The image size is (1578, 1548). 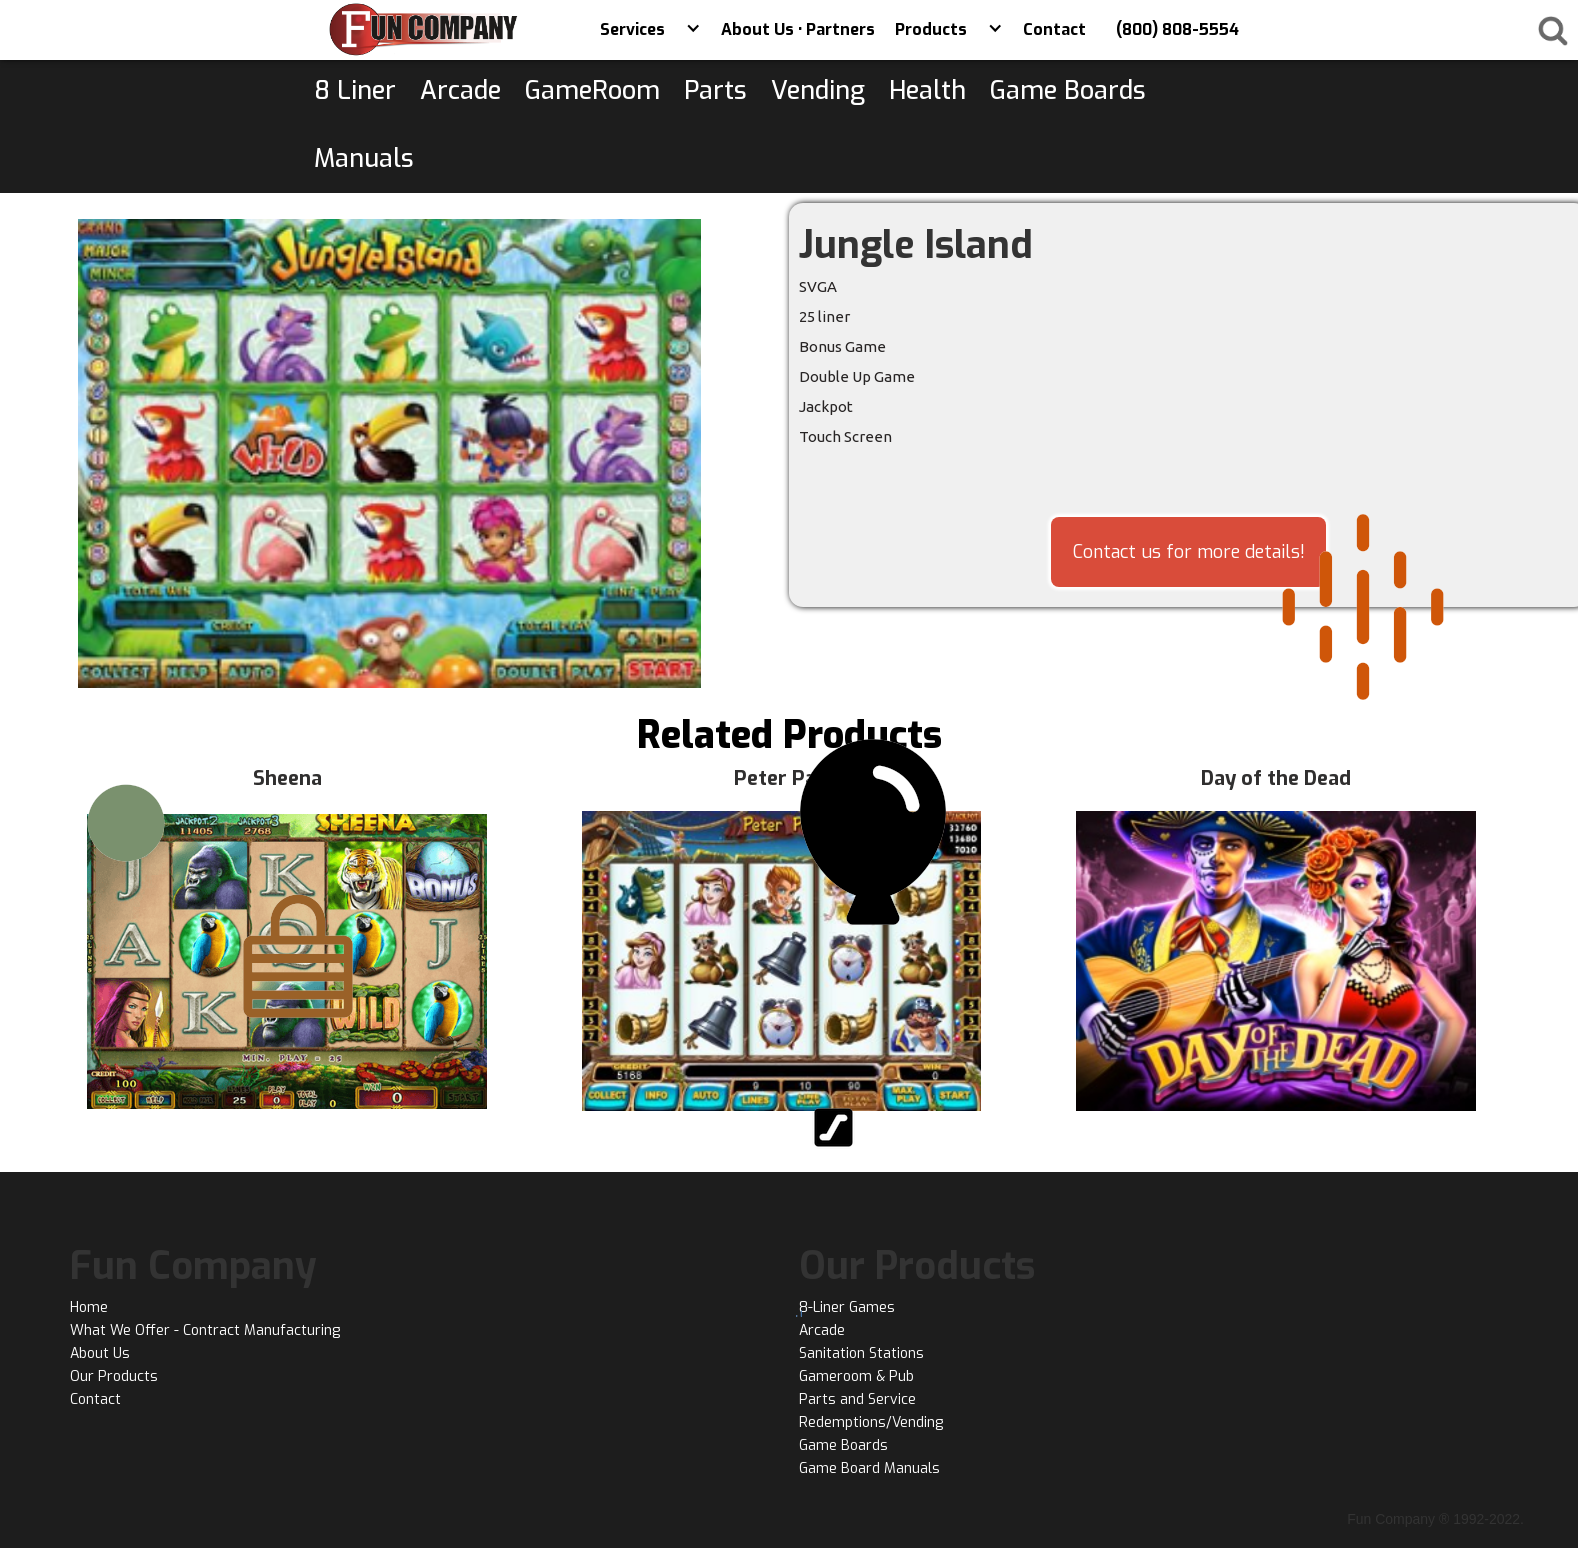 What do you see at coordinates (807, 1308) in the screenshot?
I see `indicates weak cellular signal strength` at bounding box center [807, 1308].